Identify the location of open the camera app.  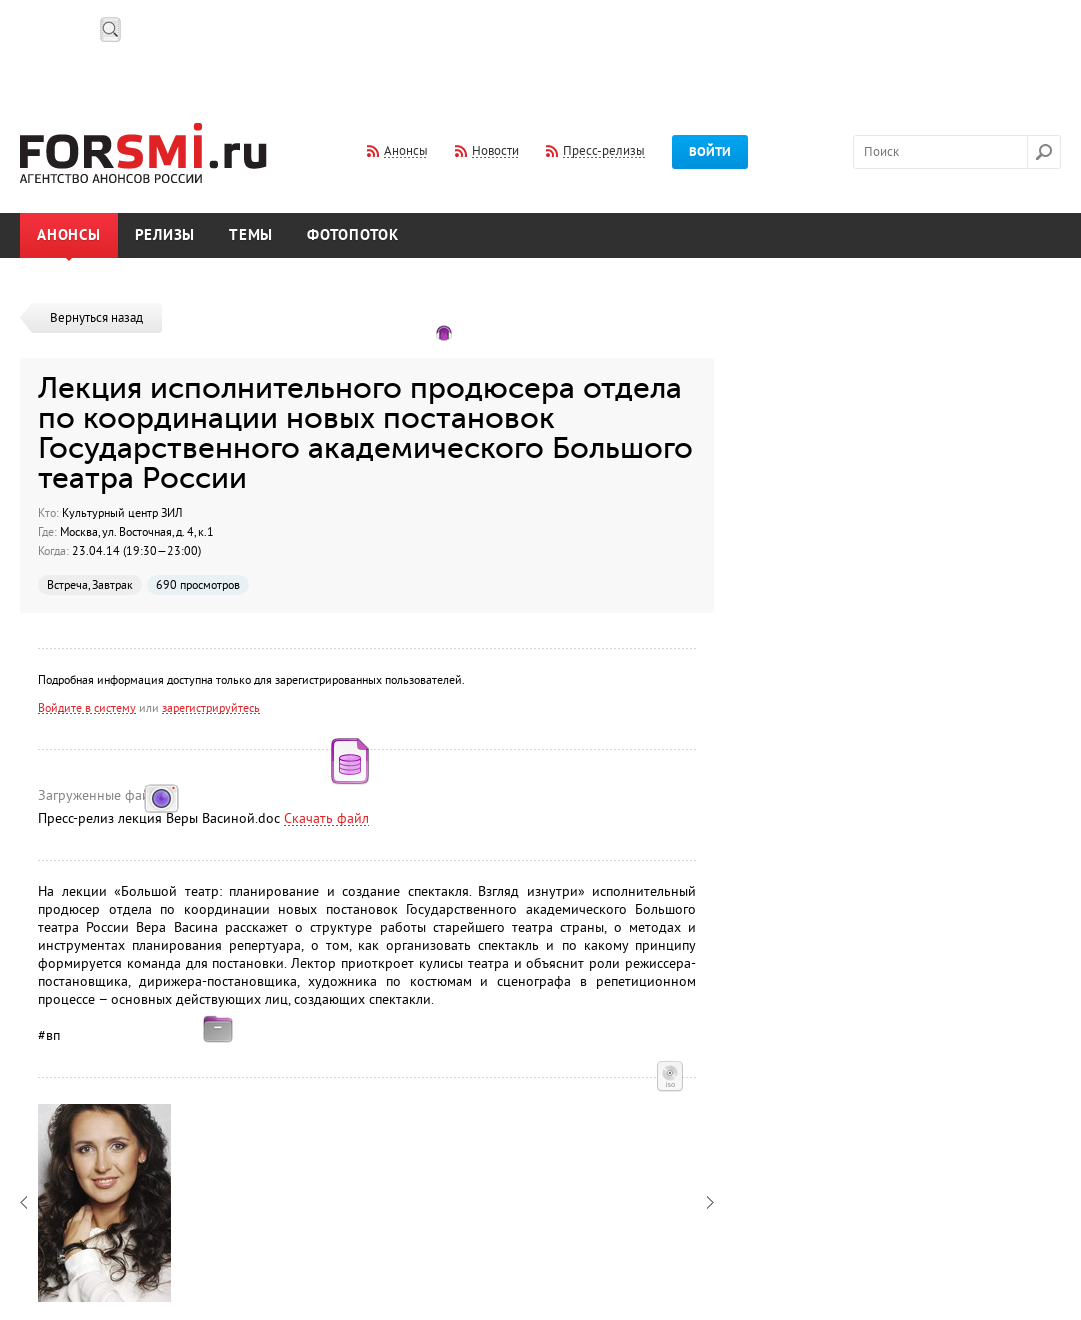
(161, 798).